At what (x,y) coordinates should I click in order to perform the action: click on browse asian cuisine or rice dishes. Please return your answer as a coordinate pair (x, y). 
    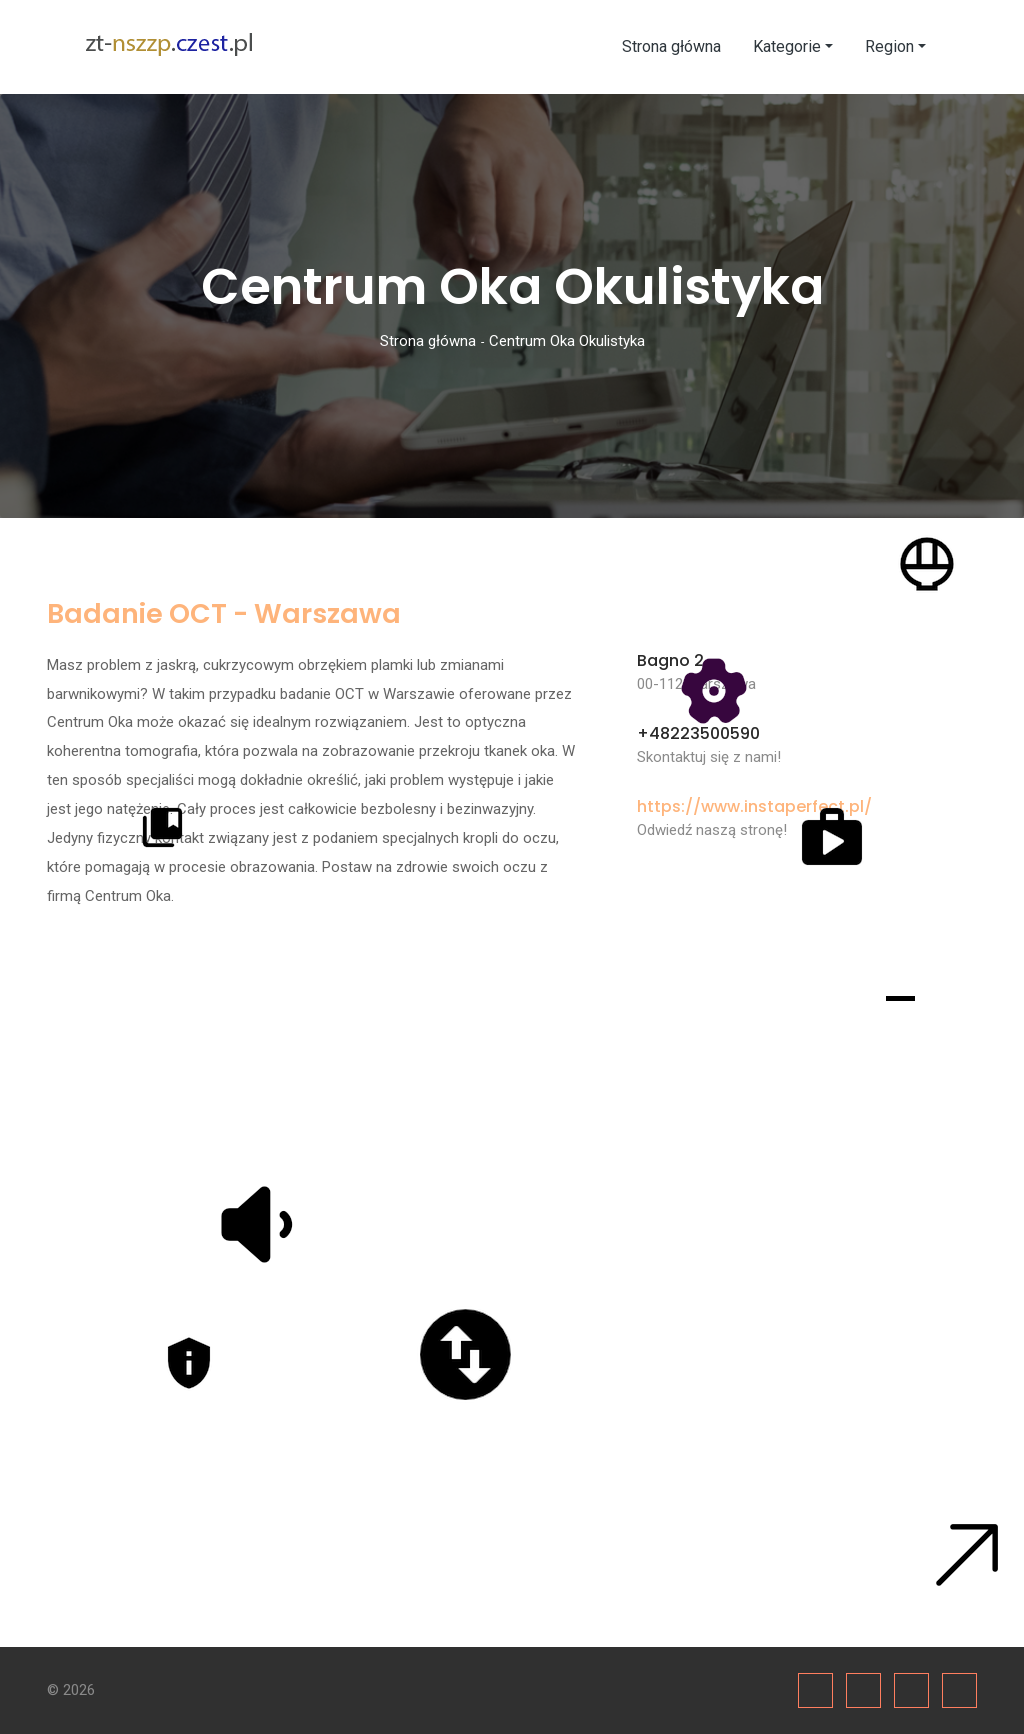
    Looking at the image, I should click on (927, 564).